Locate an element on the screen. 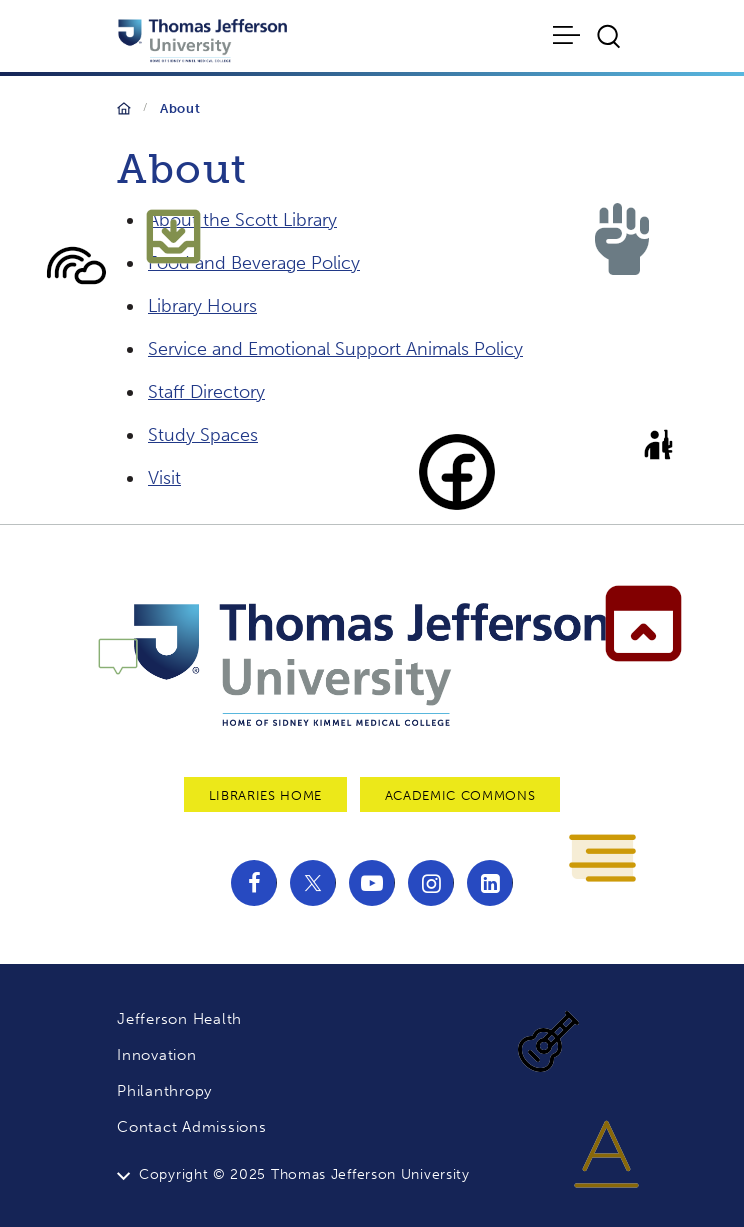 The image size is (744, 1227). view weather information is located at coordinates (76, 264).